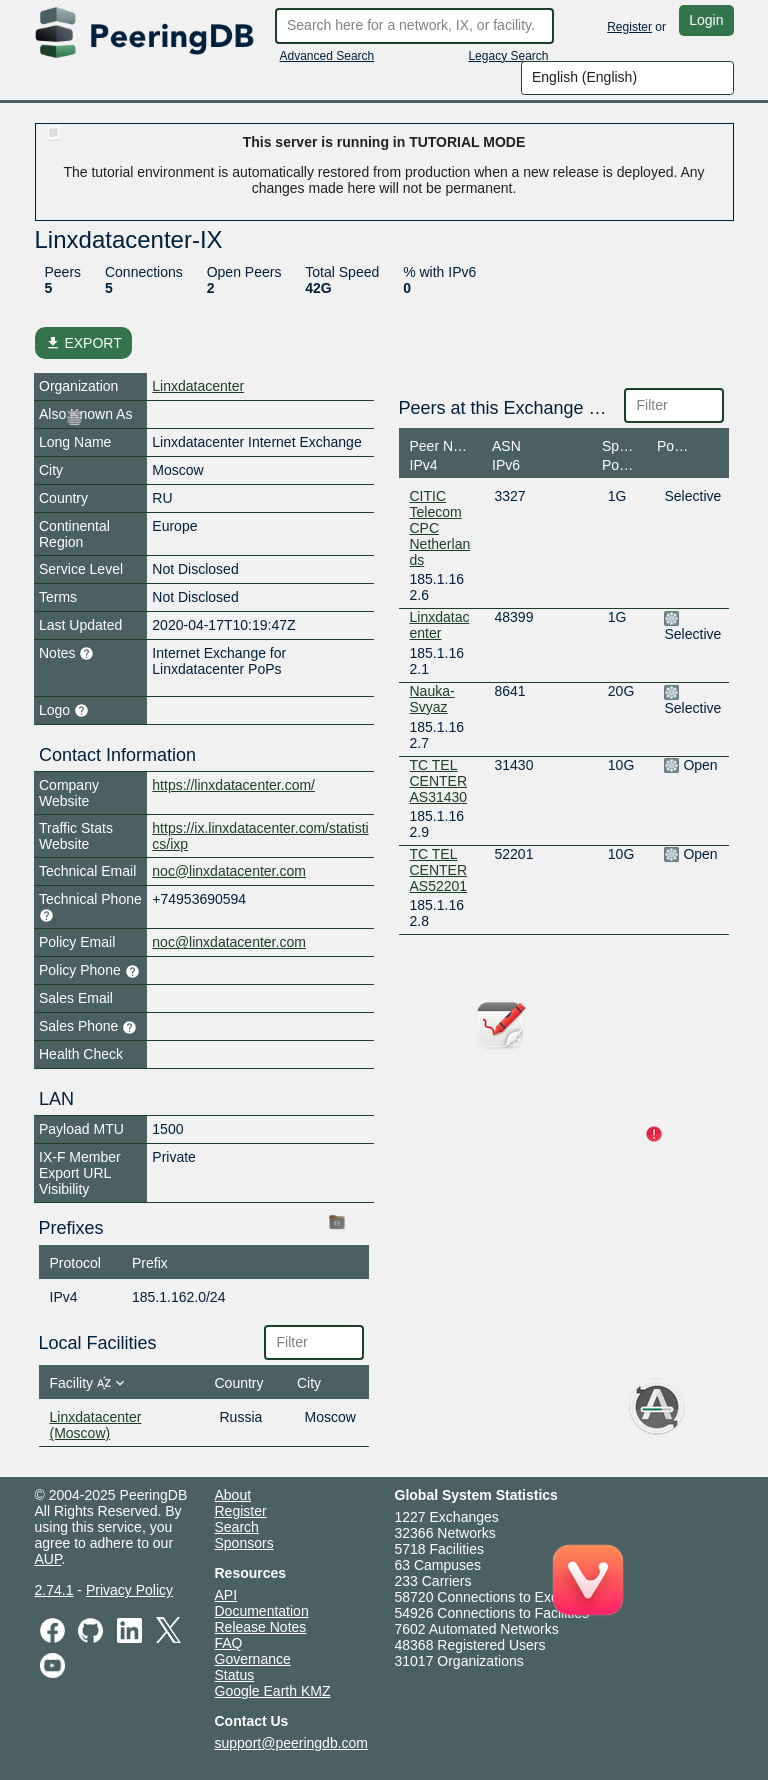  I want to click on open vivaldi web browser, so click(588, 1580).